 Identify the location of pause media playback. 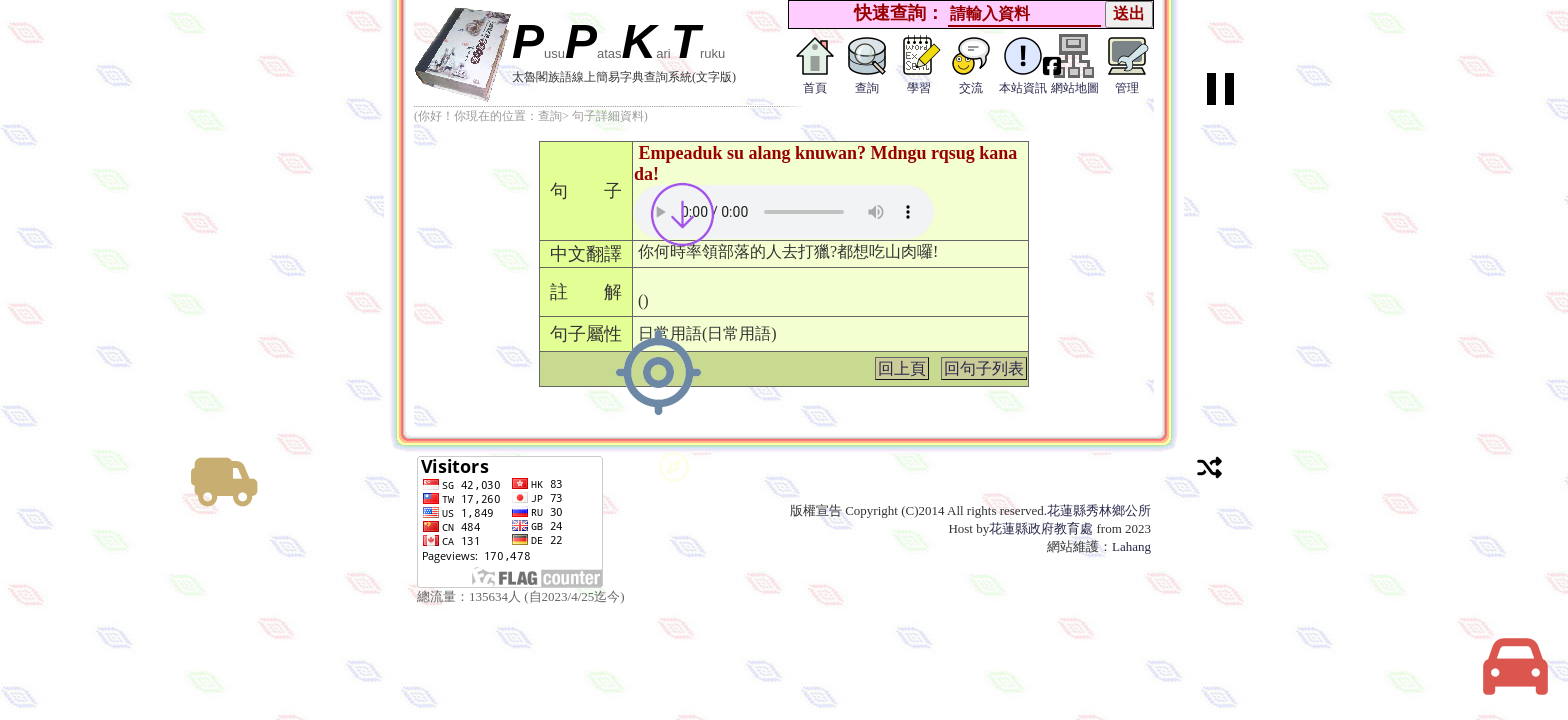
(1221, 89).